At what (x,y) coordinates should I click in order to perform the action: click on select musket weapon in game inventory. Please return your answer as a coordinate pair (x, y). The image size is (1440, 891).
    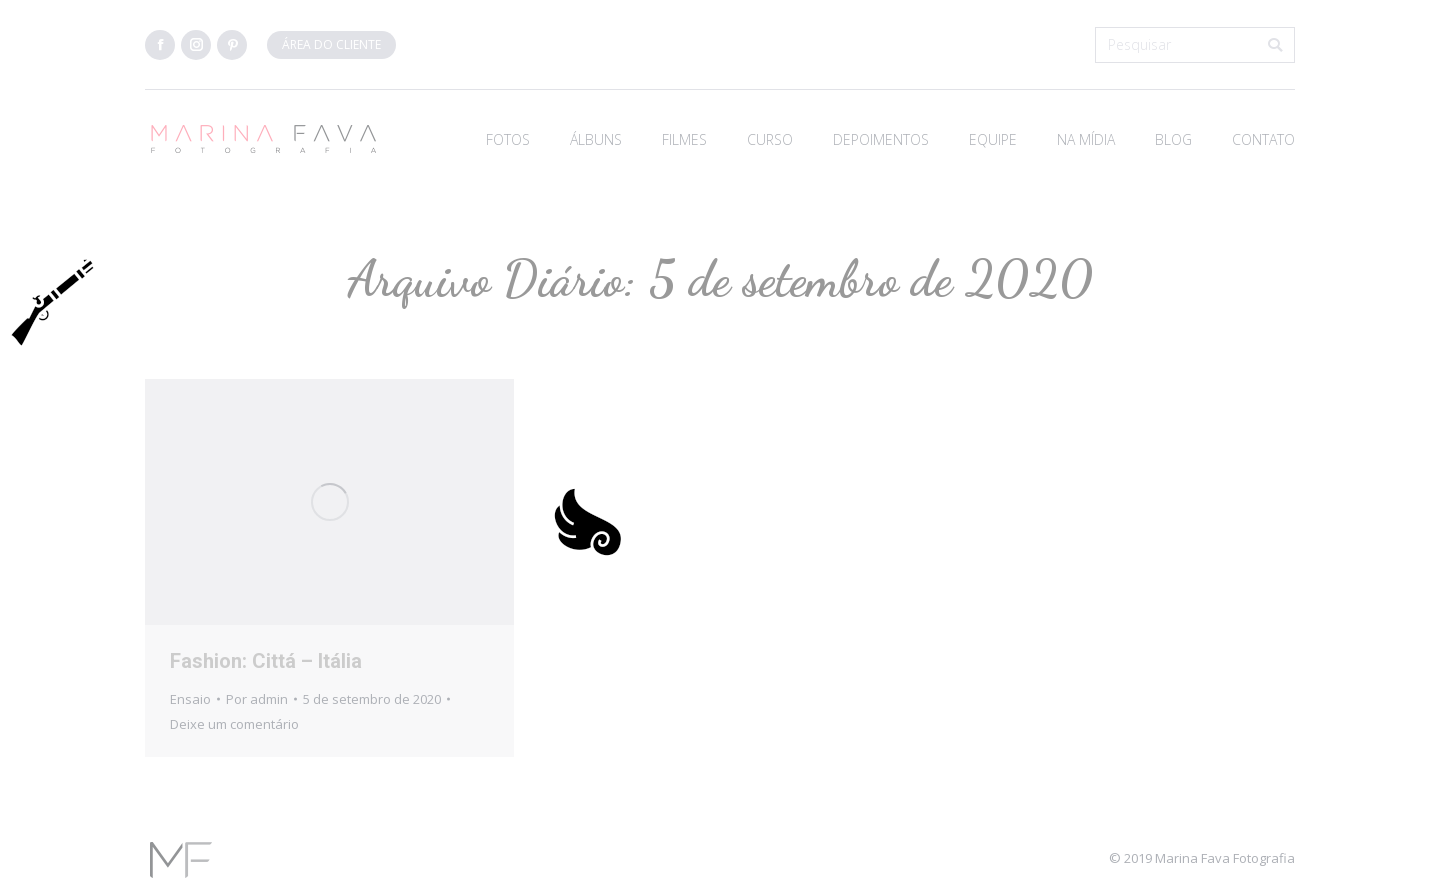
    Looking at the image, I should click on (52, 302).